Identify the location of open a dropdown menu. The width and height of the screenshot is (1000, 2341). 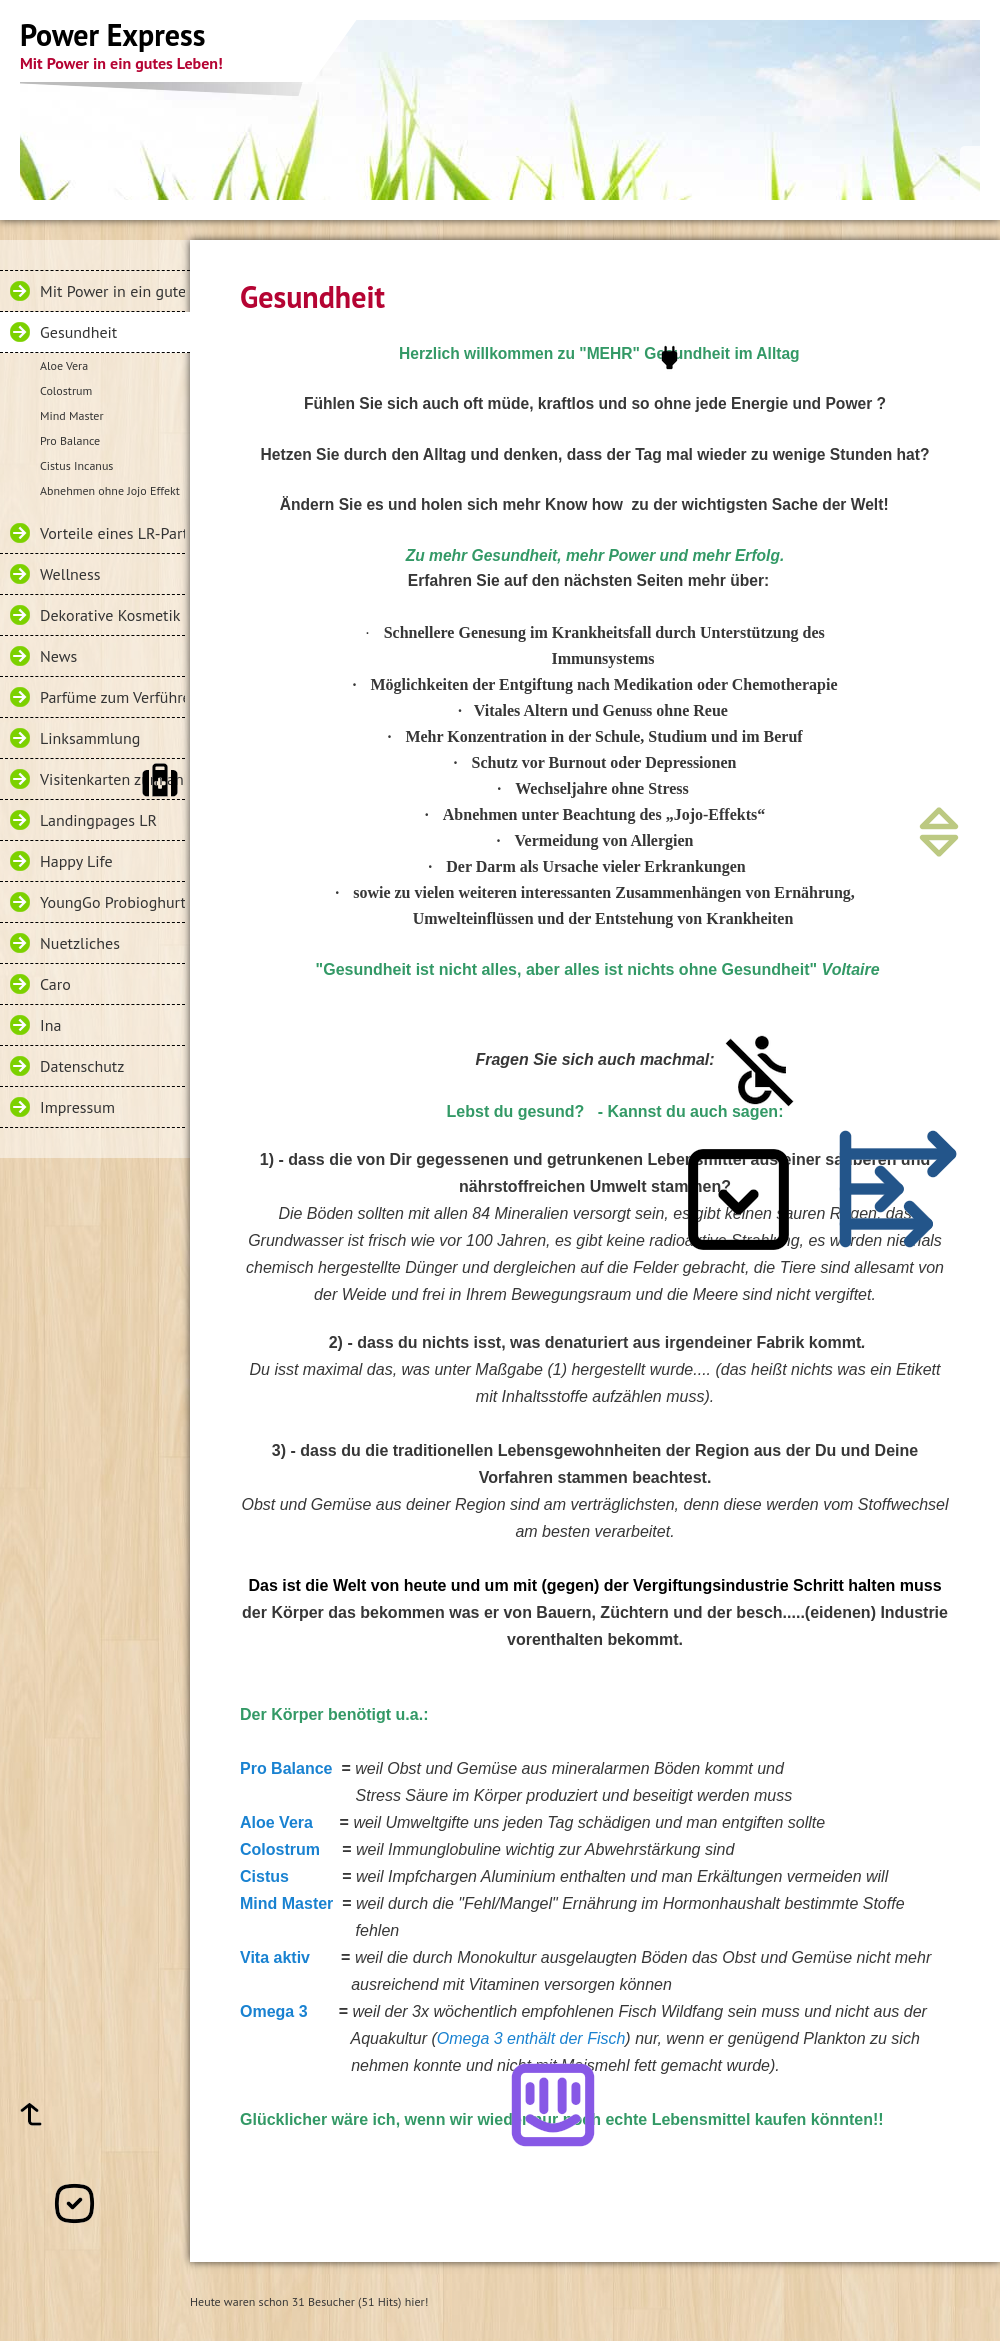
(738, 1199).